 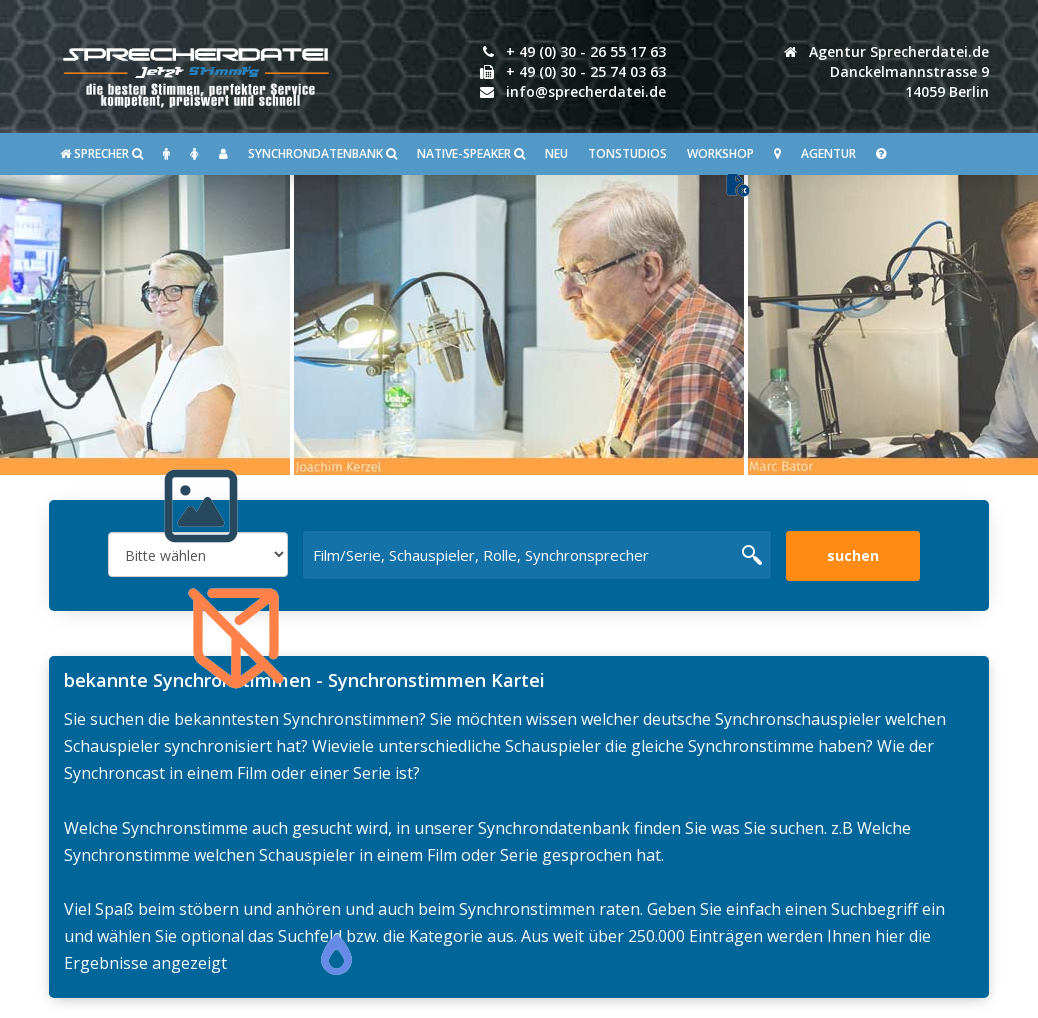 I want to click on delete or remove a file, so click(x=737, y=184).